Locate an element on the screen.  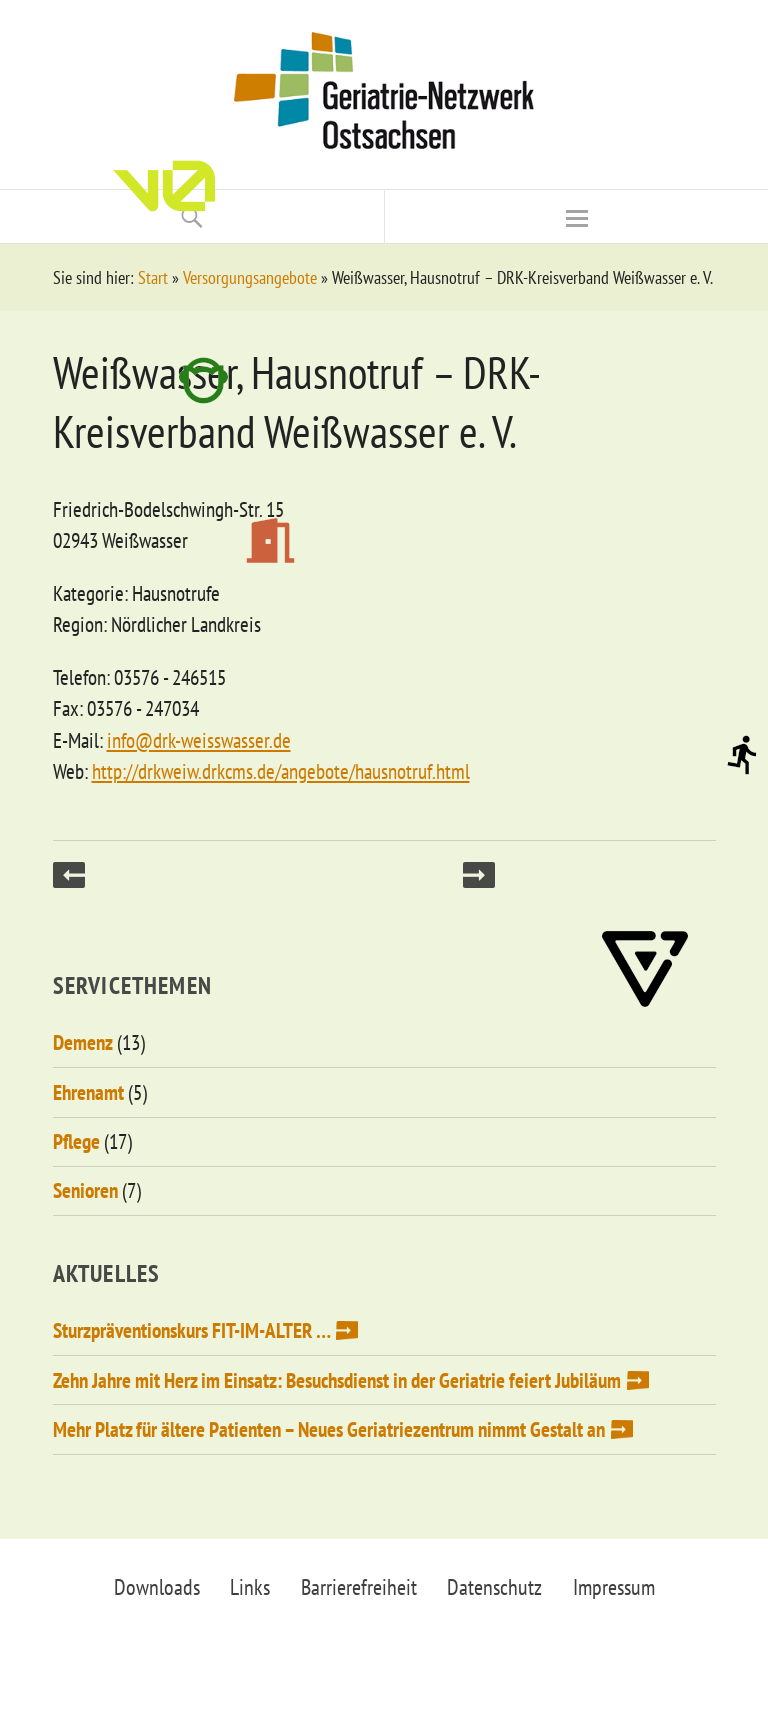
log out or exit the application is located at coordinates (270, 541).